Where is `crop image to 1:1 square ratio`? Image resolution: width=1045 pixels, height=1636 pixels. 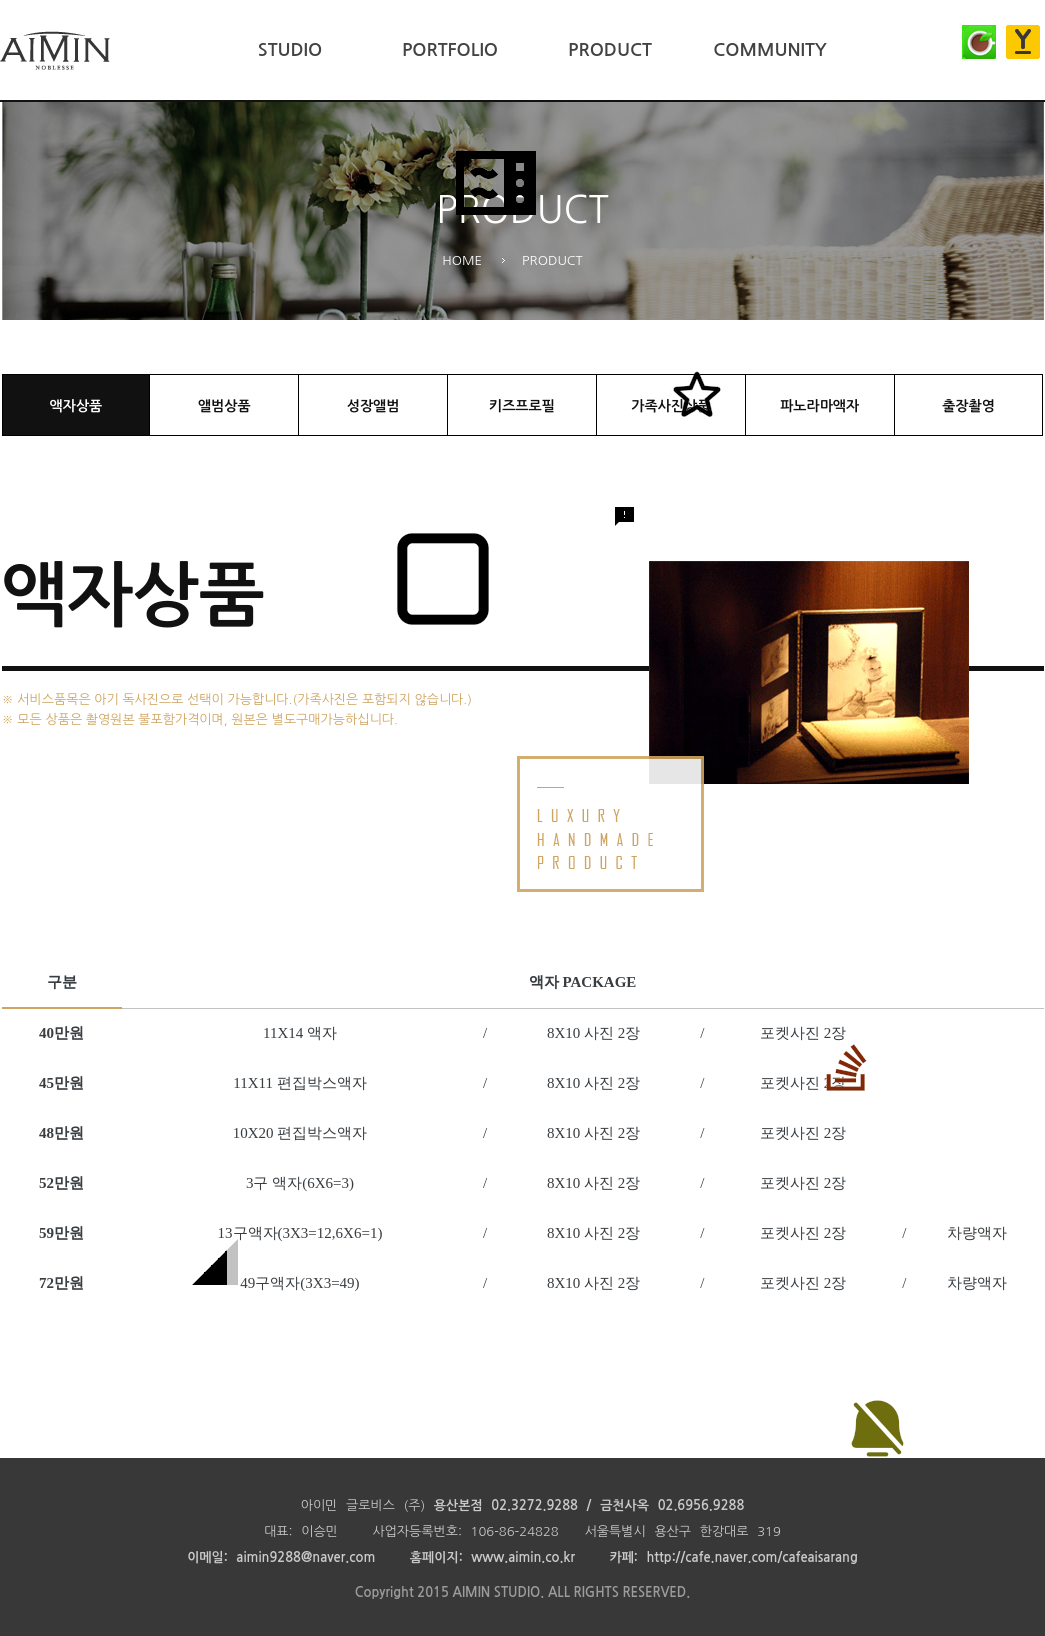
crop image to 1:1 square ratio is located at coordinates (443, 579).